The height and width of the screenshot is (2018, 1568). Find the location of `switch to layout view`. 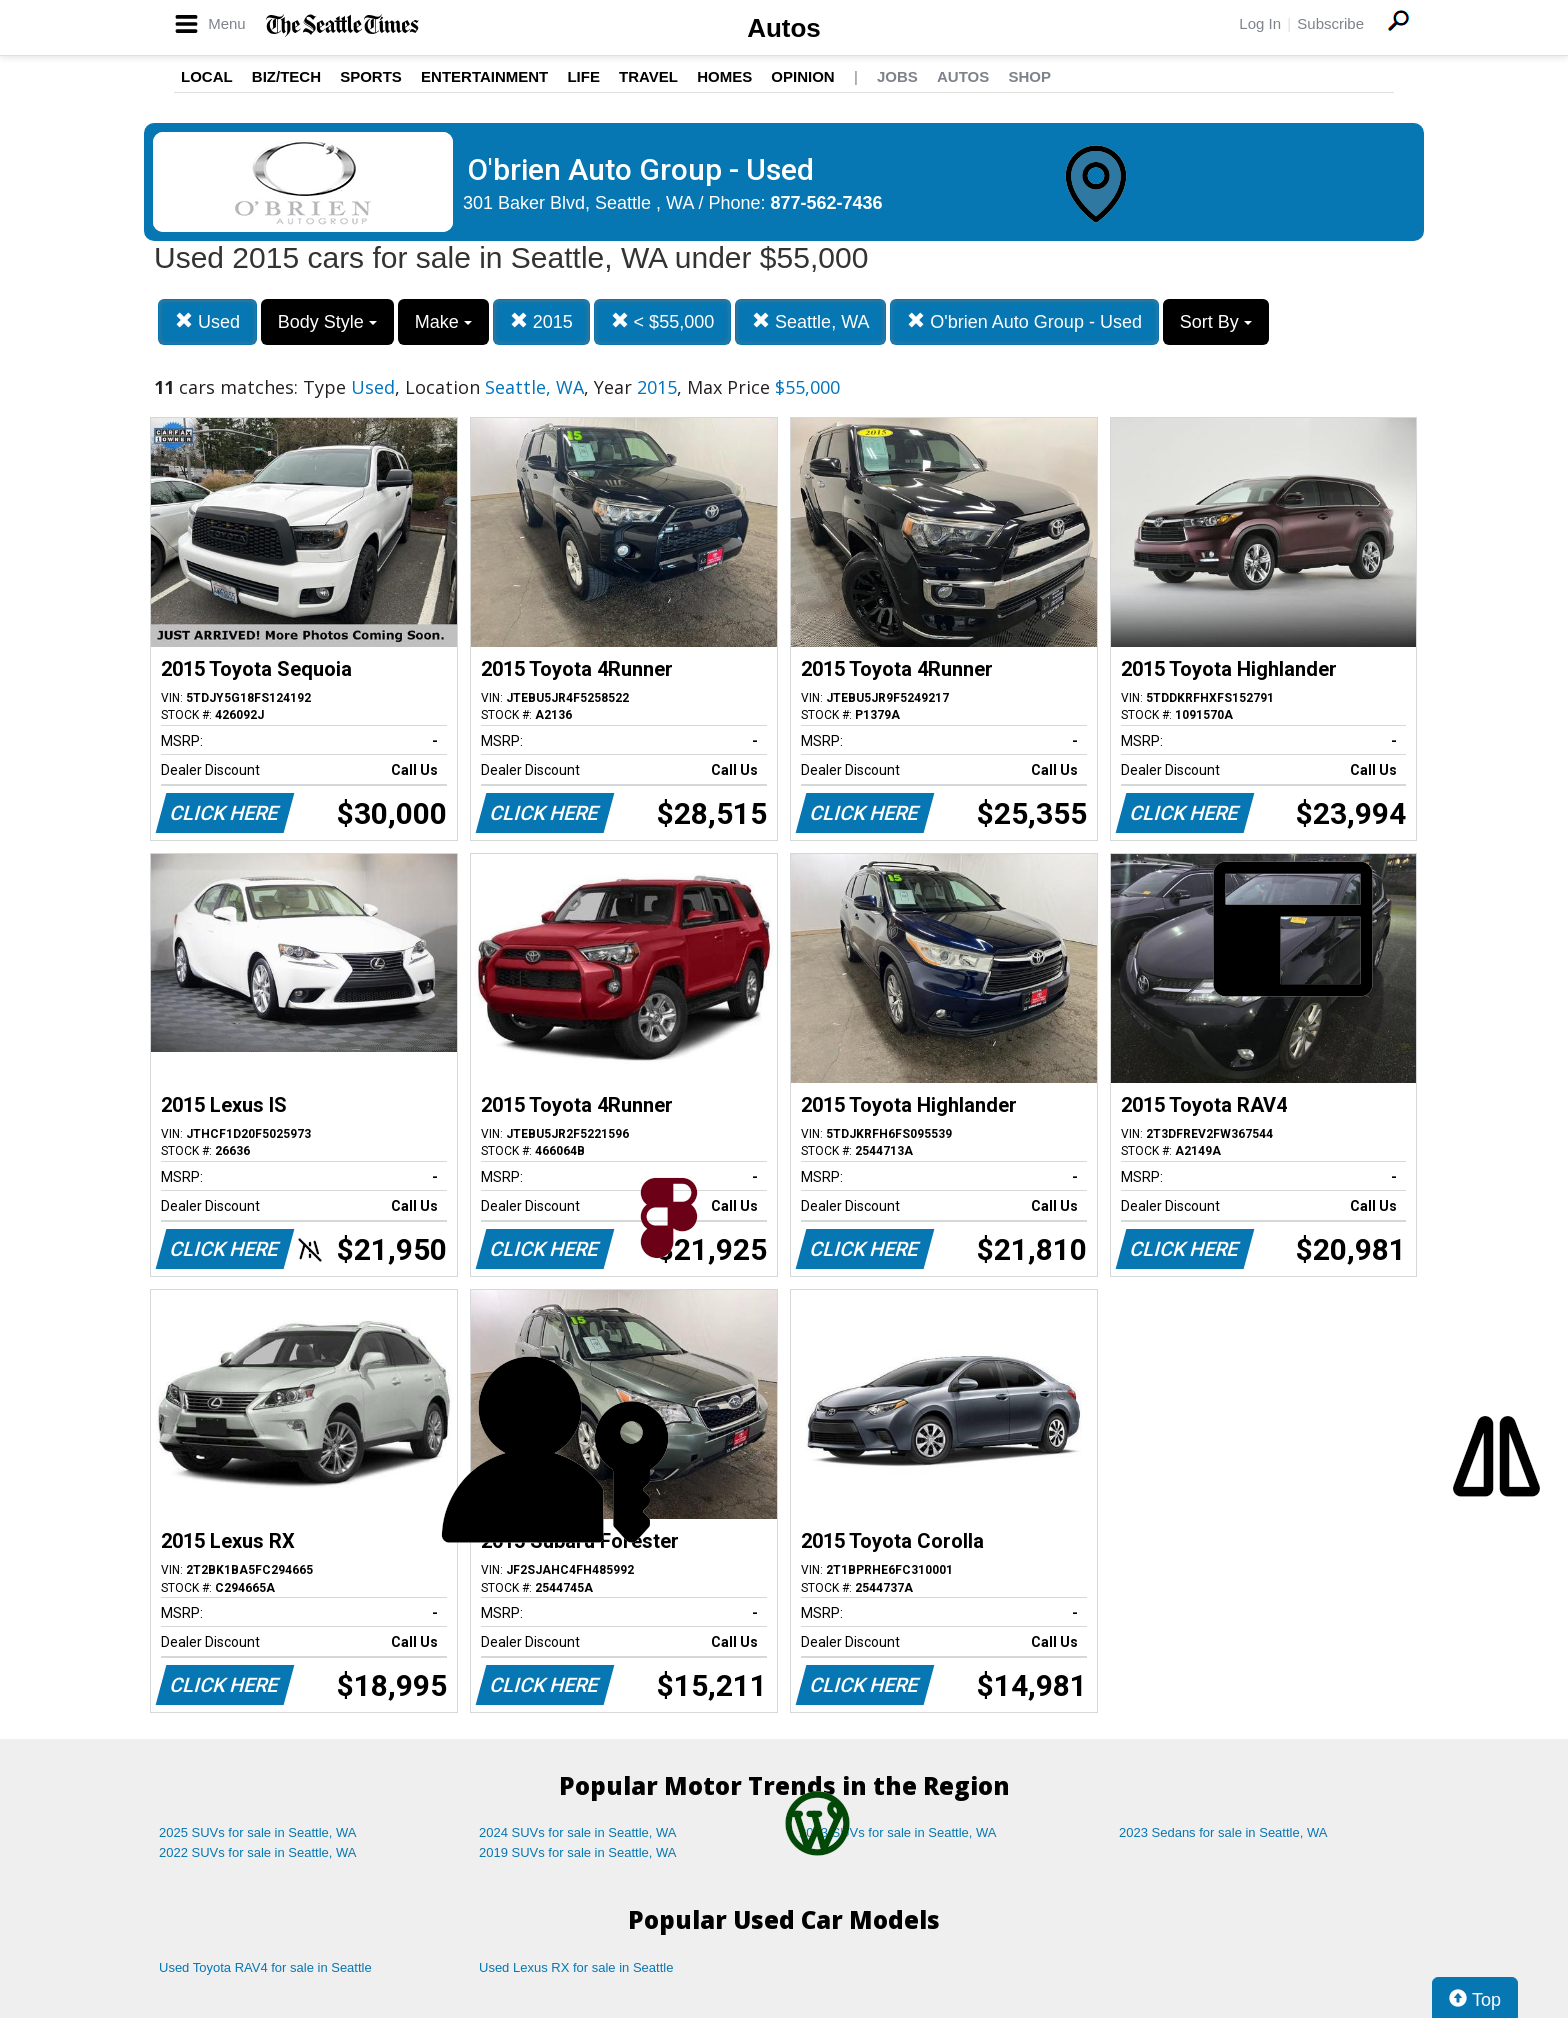

switch to layout view is located at coordinates (1293, 929).